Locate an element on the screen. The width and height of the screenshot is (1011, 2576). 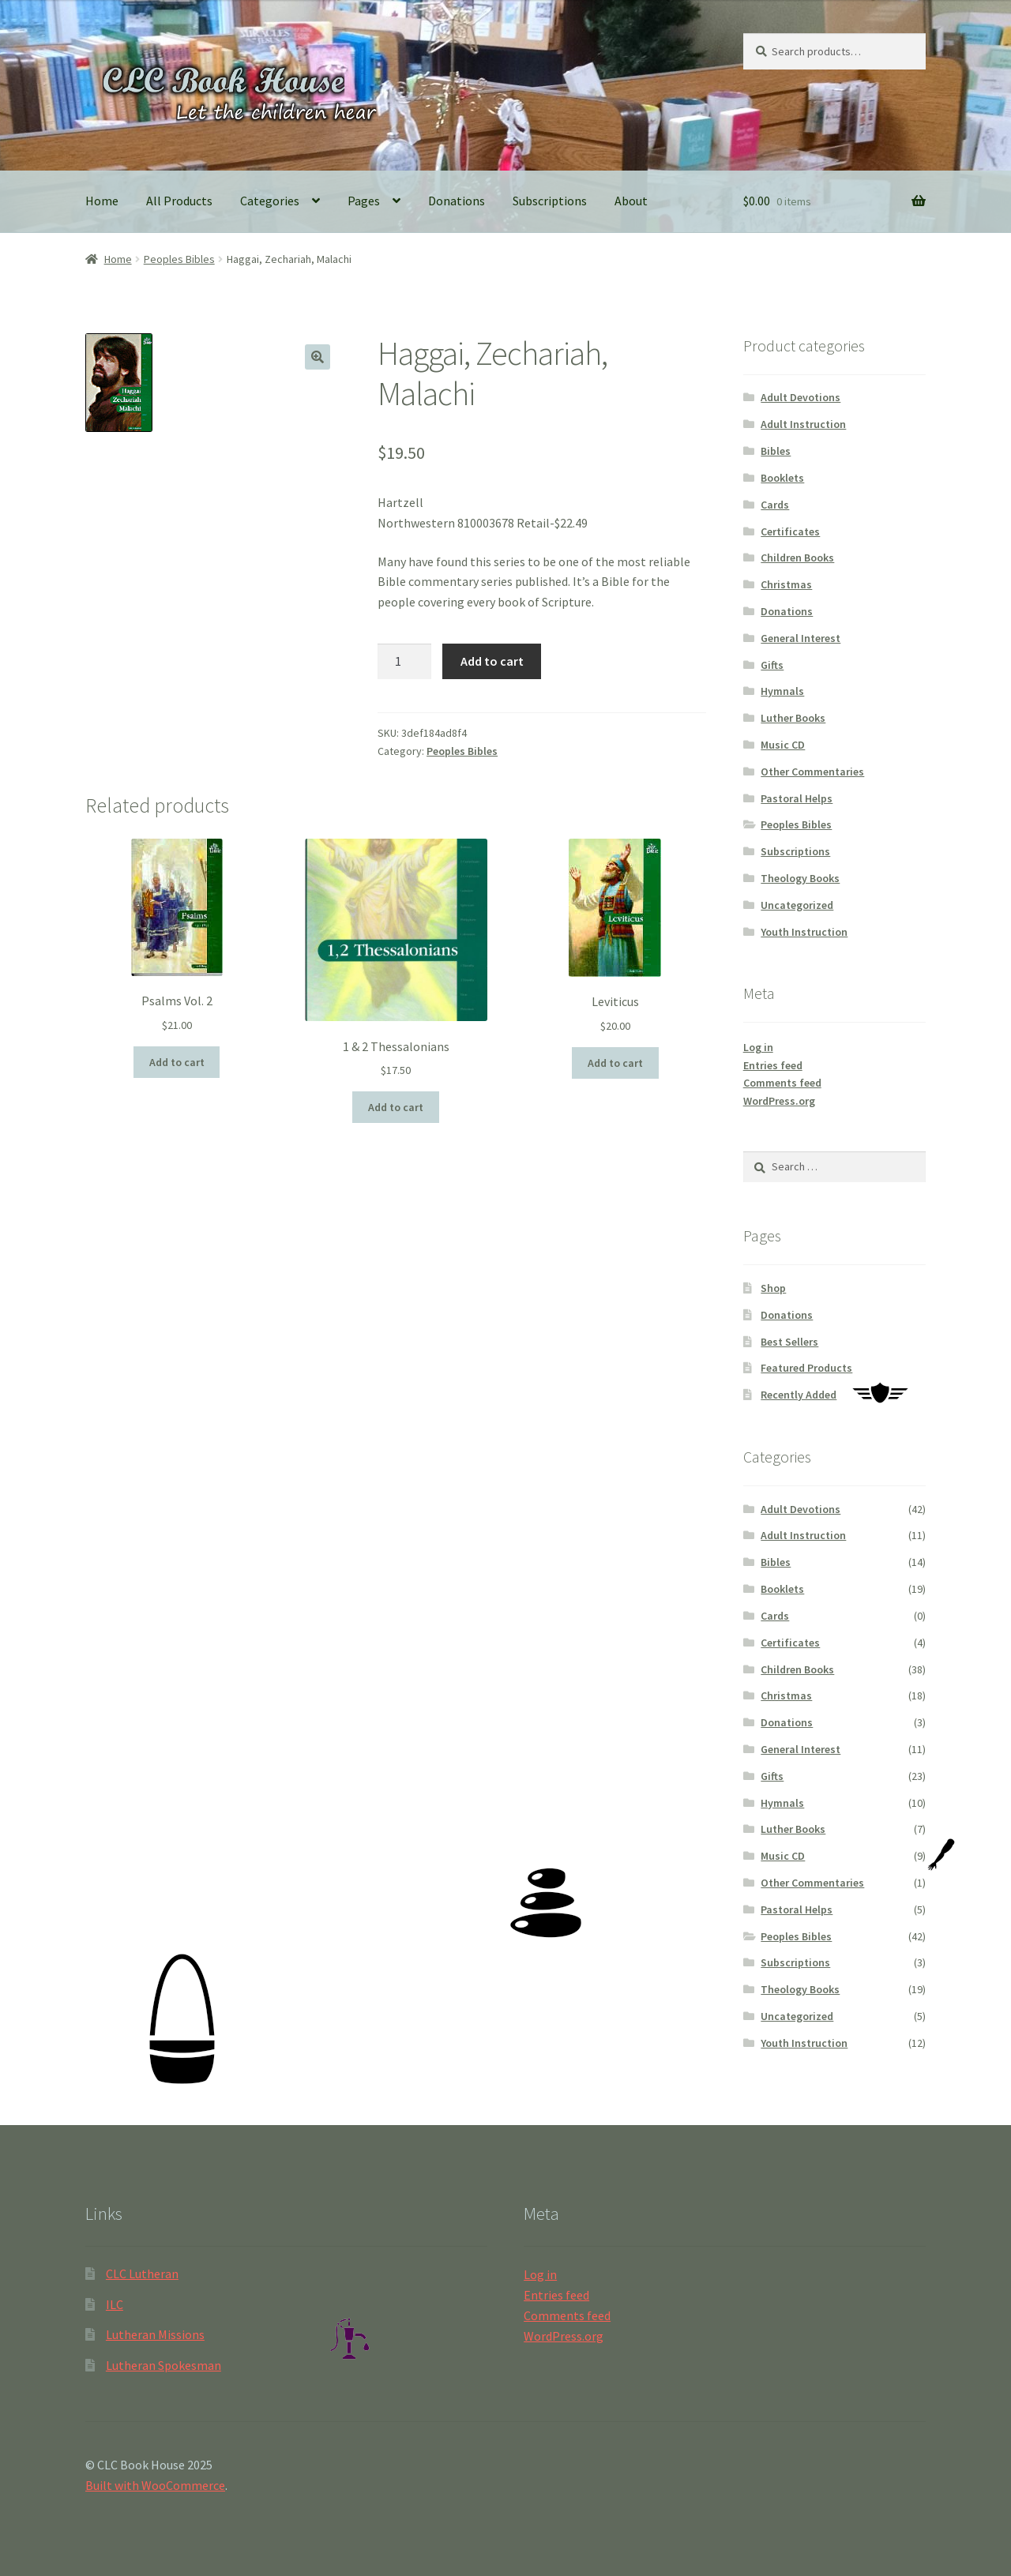
select arm or upper limb in character customization is located at coordinates (941, 1854).